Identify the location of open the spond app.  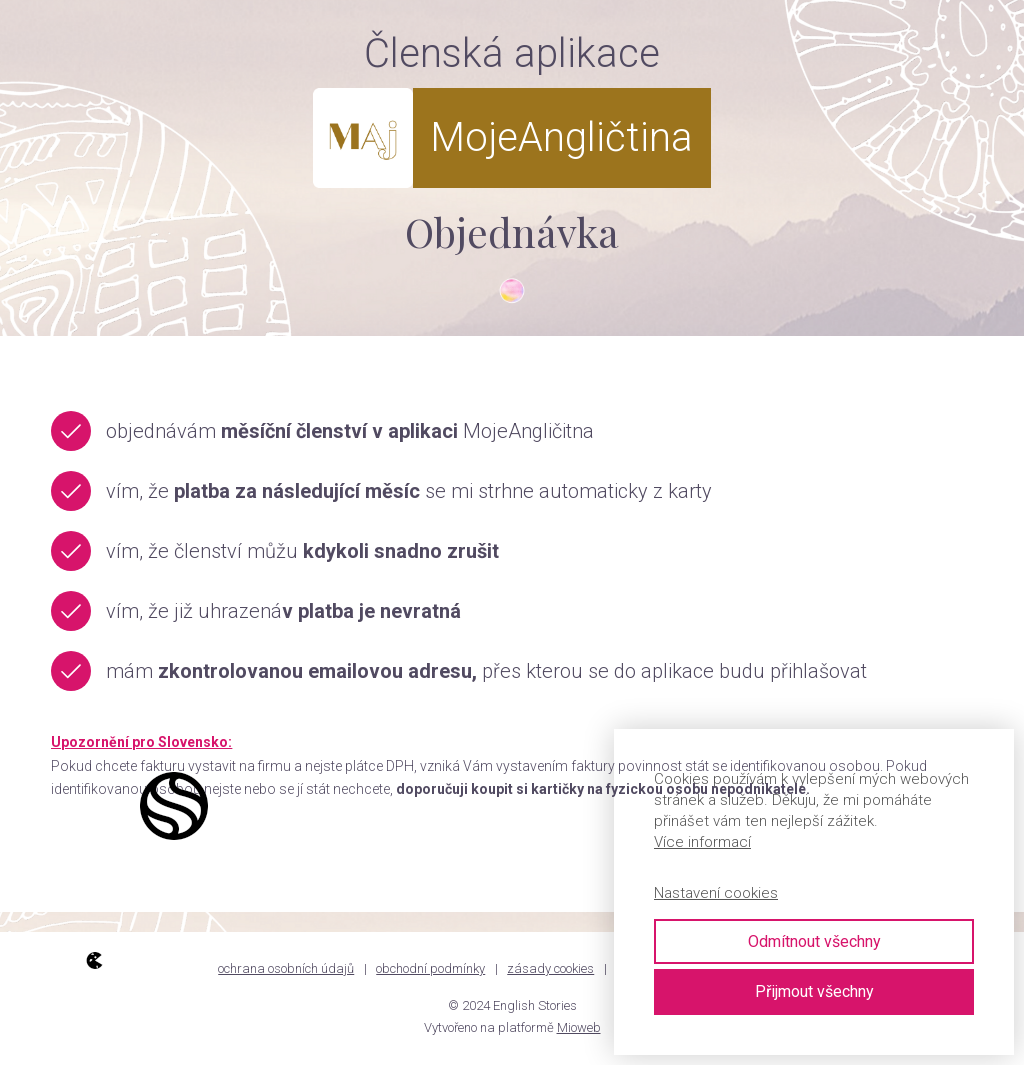
(174, 806).